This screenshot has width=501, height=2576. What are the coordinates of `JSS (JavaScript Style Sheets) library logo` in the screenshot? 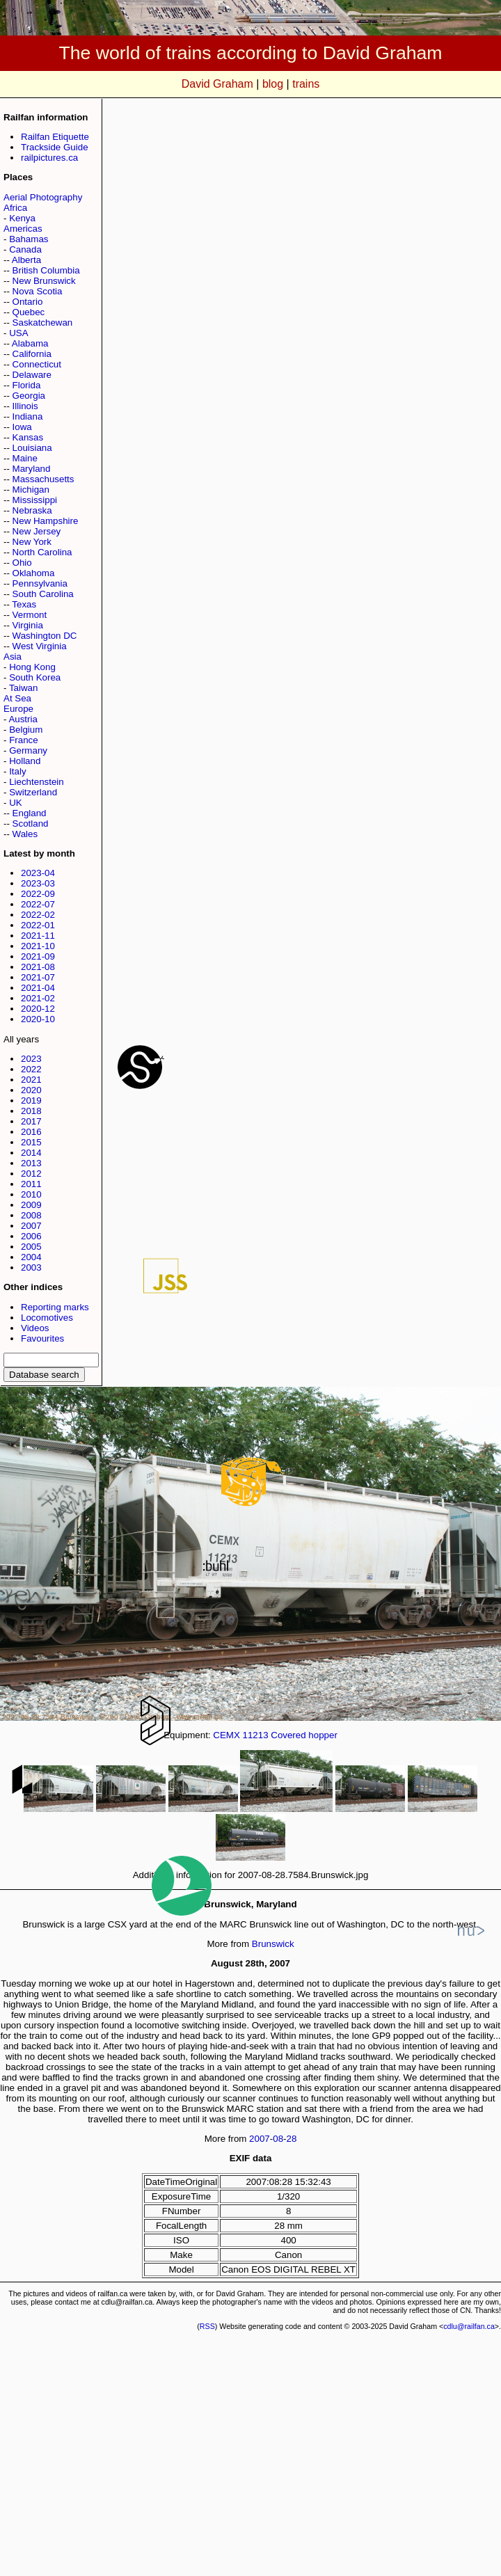 It's located at (165, 1275).